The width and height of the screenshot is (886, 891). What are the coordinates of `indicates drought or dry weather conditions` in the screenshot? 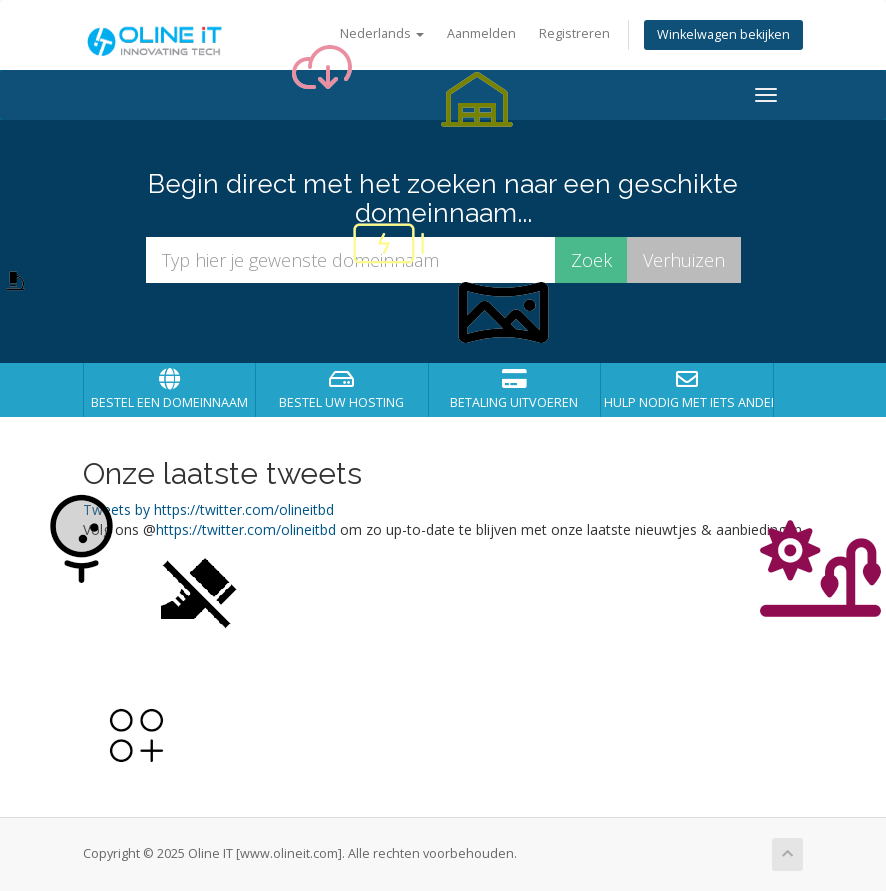 It's located at (820, 568).